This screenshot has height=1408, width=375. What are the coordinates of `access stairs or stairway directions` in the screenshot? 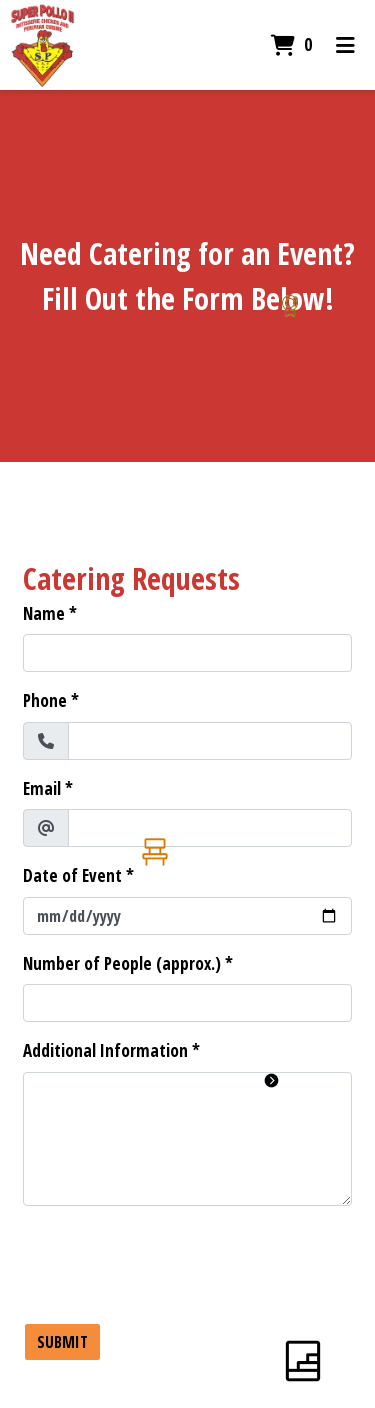 It's located at (303, 1361).